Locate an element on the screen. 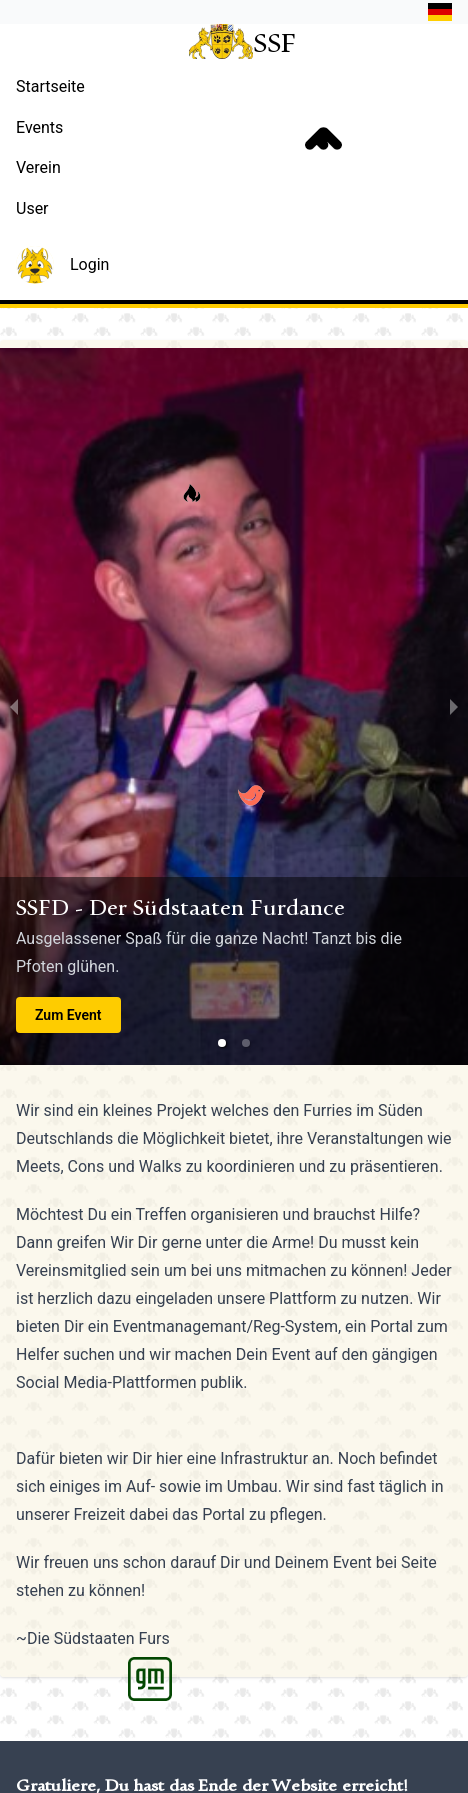 This screenshot has height=1793, width=468. fireship brand logo is located at coordinates (192, 493).